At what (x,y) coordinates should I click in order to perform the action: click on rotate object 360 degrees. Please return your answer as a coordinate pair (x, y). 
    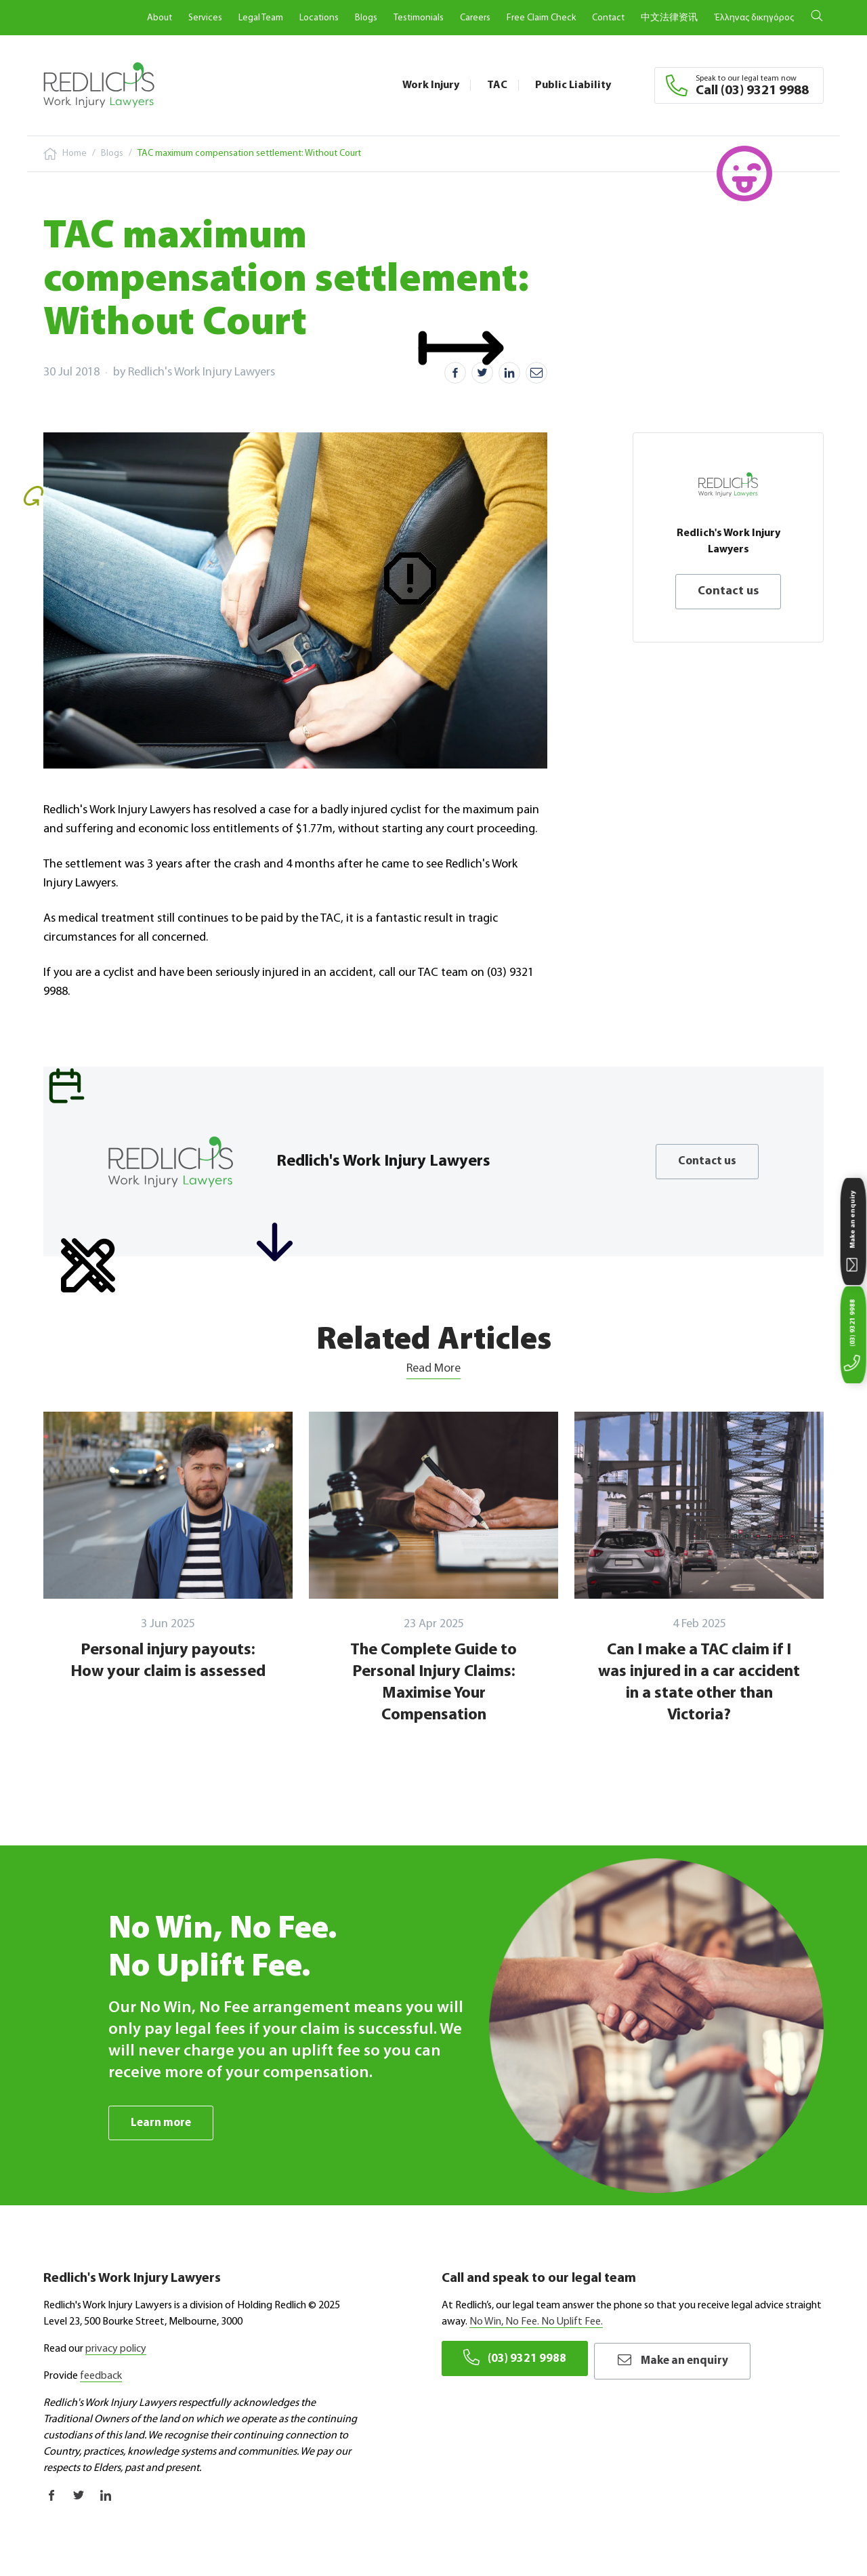
    Looking at the image, I should click on (33, 495).